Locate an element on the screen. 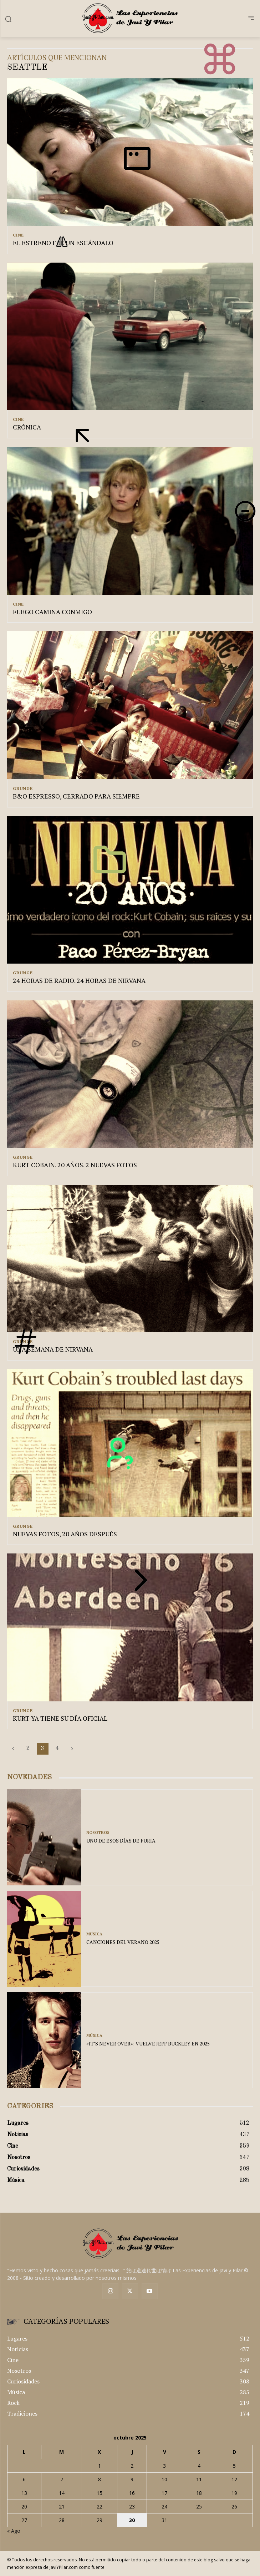  add or search hashtags is located at coordinates (25, 1341).